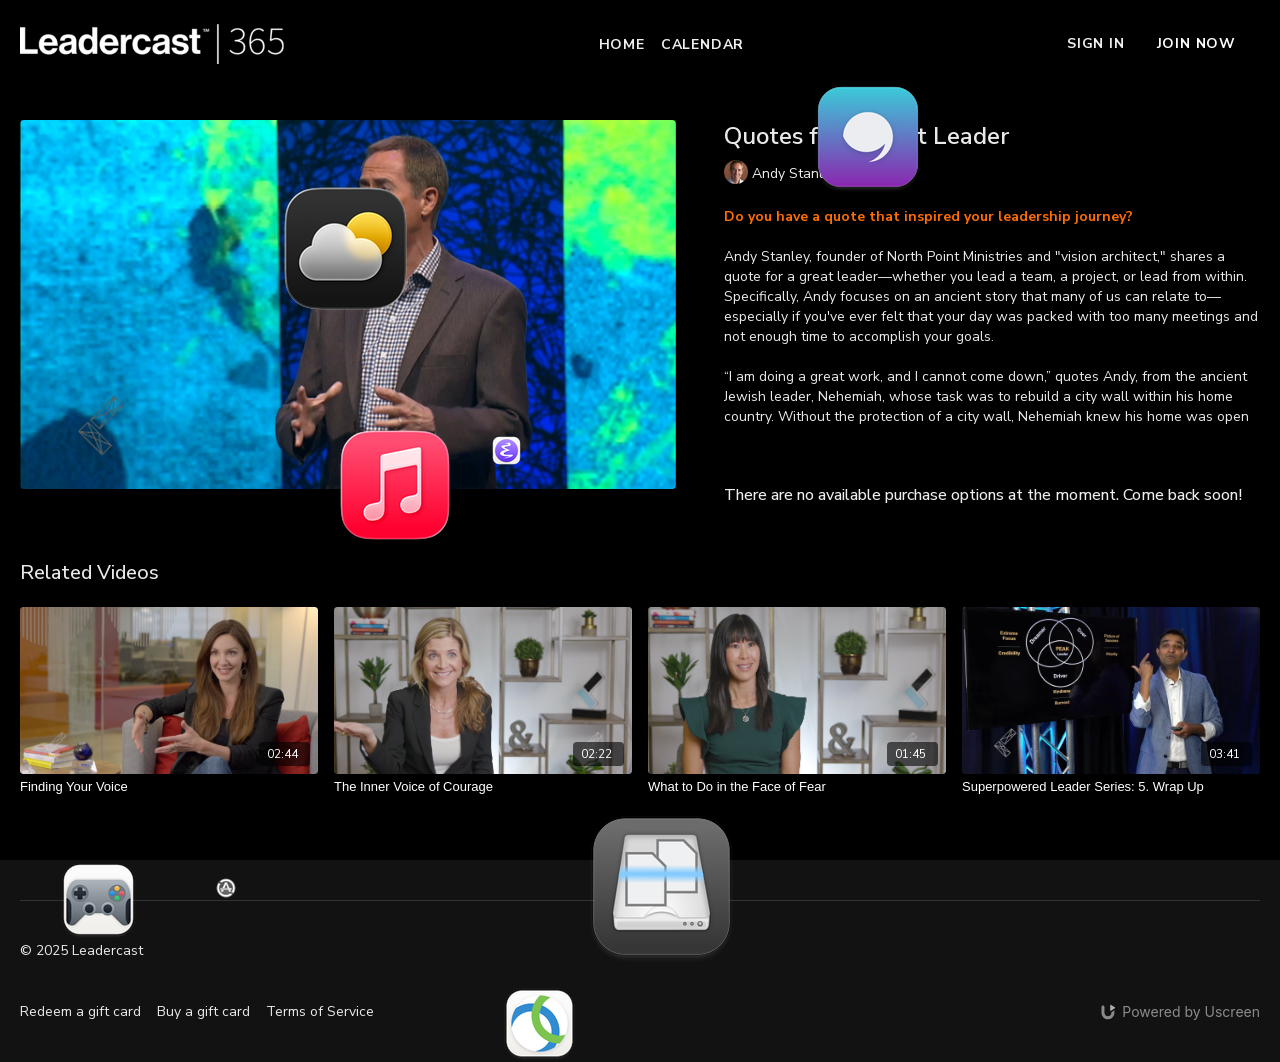  Describe the element at coordinates (506, 450) in the screenshot. I see `open emacs text editor` at that location.